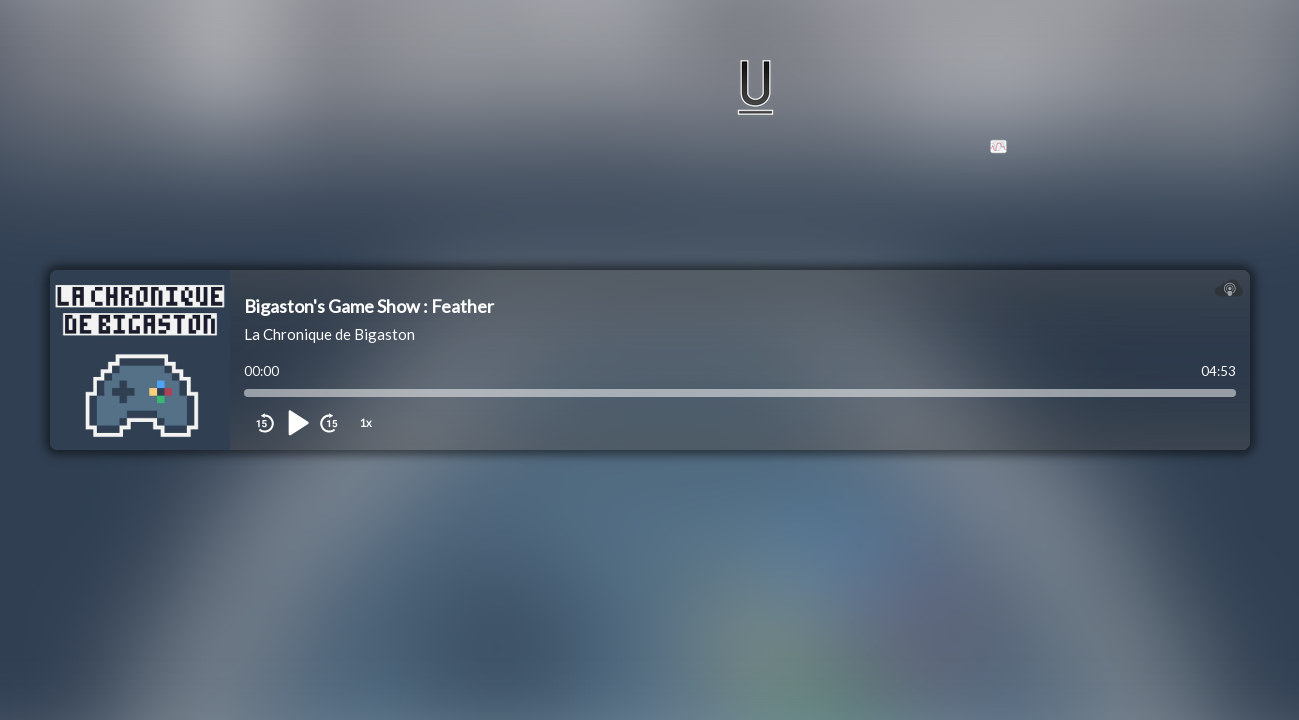  What do you see at coordinates (755, 87) in the screenshot?
I see `apply underline formatting to selected text` at bounding box center [755, 87].